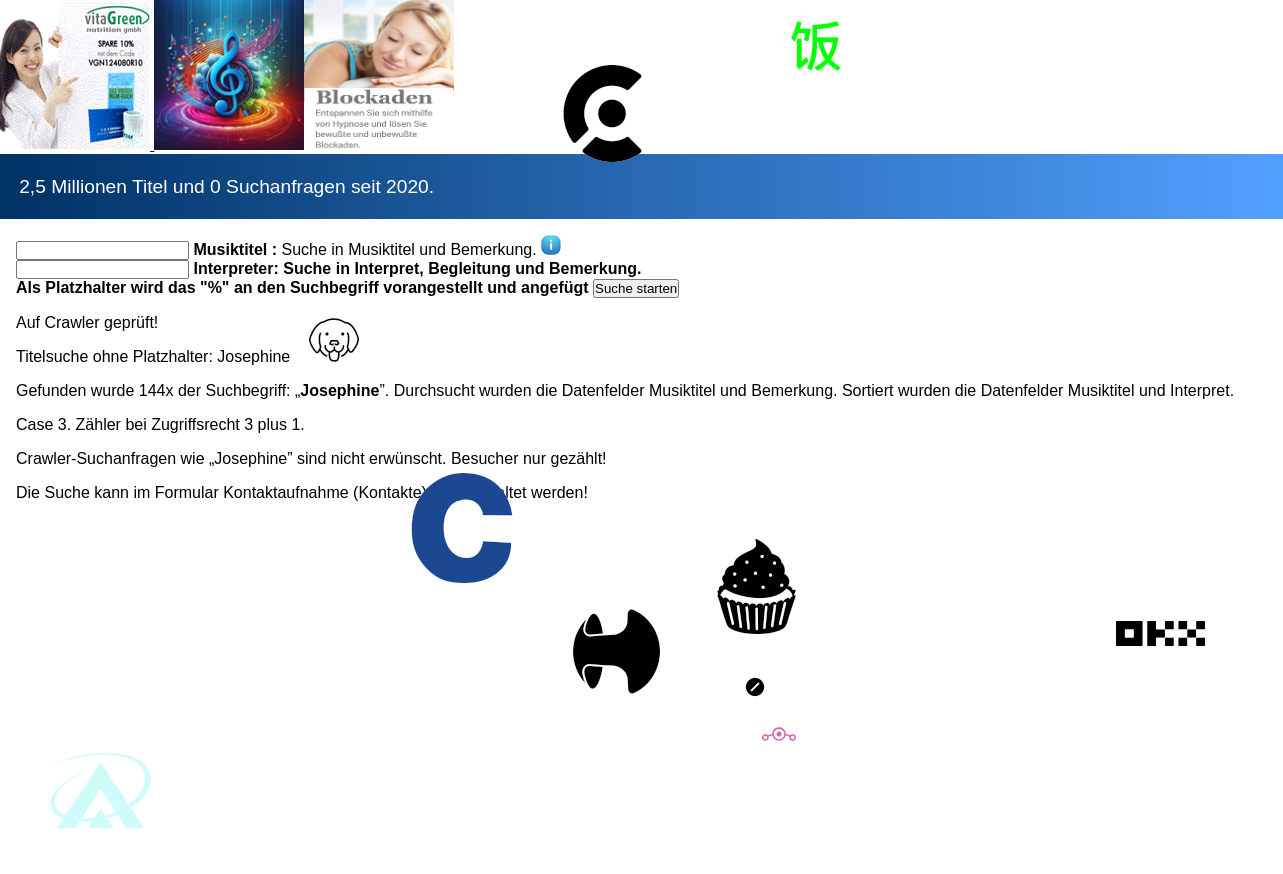 Image resolution: width=1283 pixels, height=874 pixels. I want to click on indicates a blocked or prohibited action, so click(755, 687).